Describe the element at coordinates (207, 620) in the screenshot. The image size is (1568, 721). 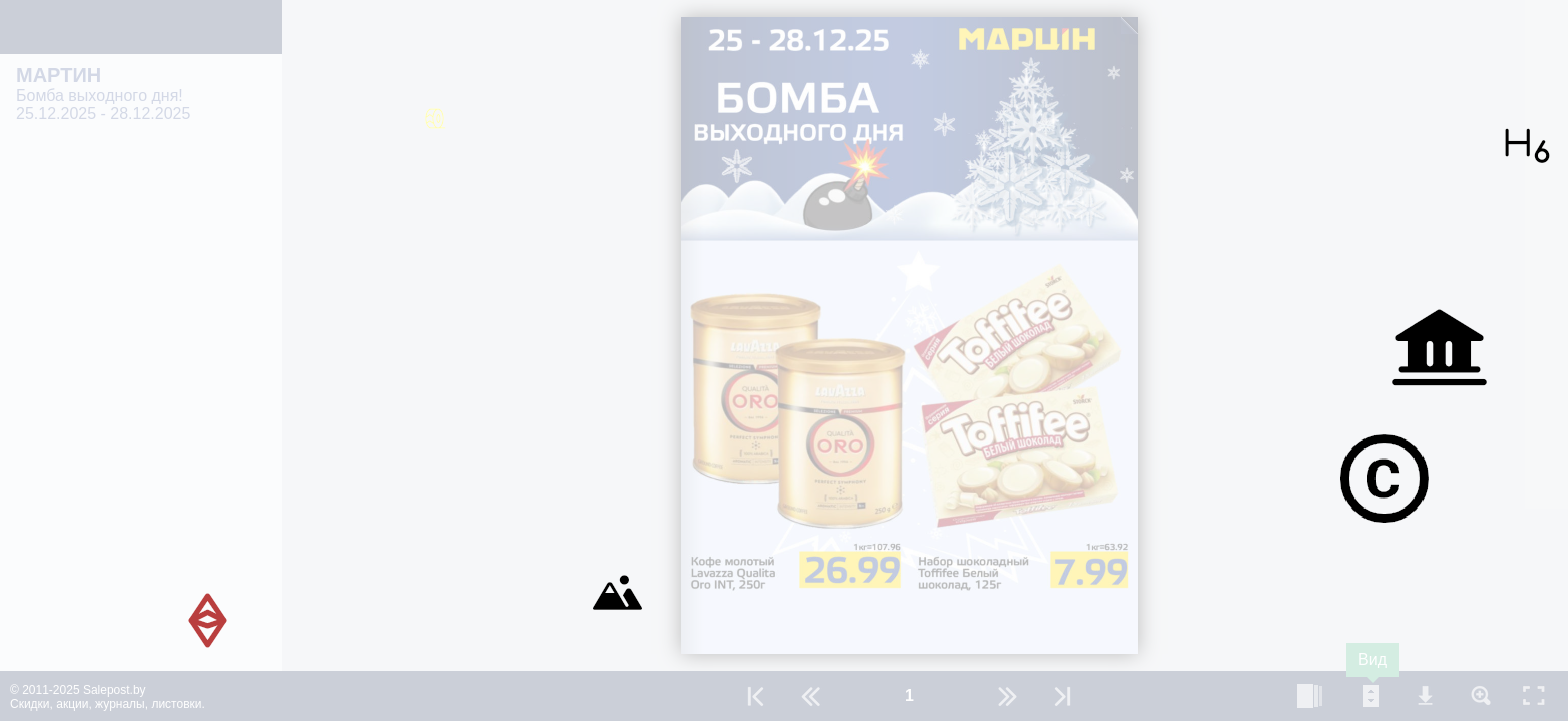
I see `view ethereum wallet balance` at that location.